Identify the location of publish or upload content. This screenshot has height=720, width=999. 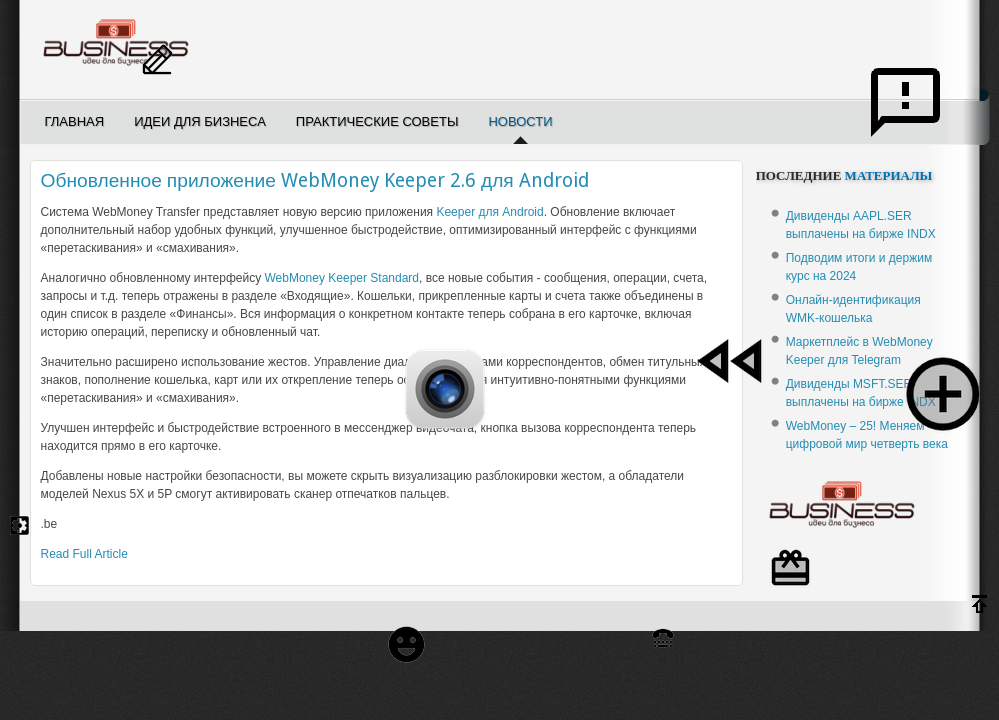
(979, 604).